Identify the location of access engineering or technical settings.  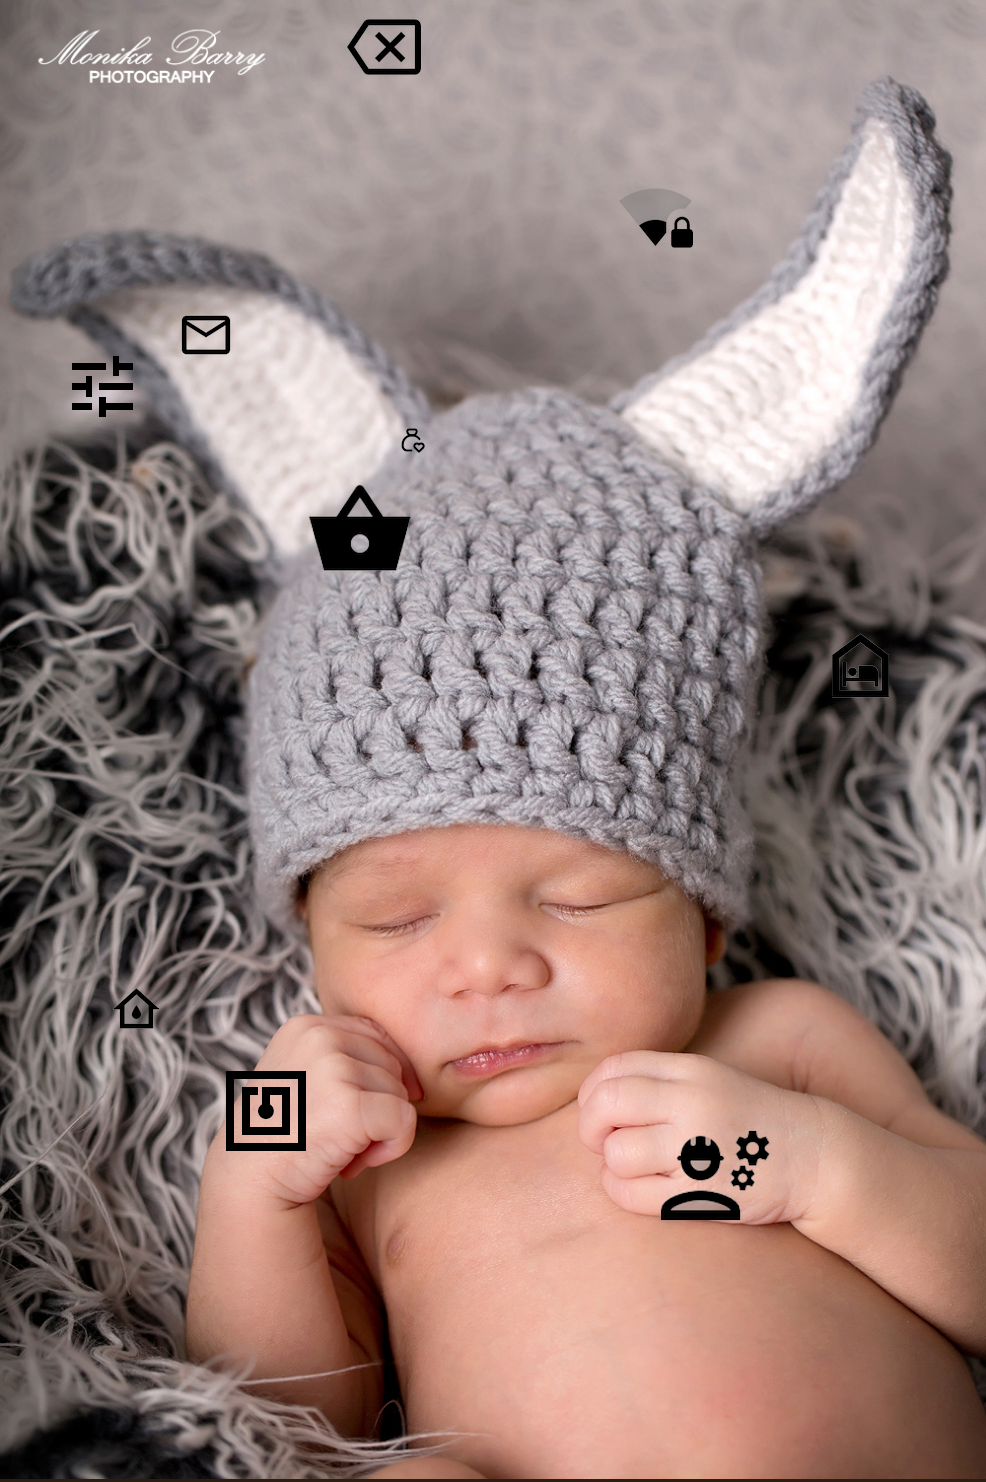
(715, 1175).